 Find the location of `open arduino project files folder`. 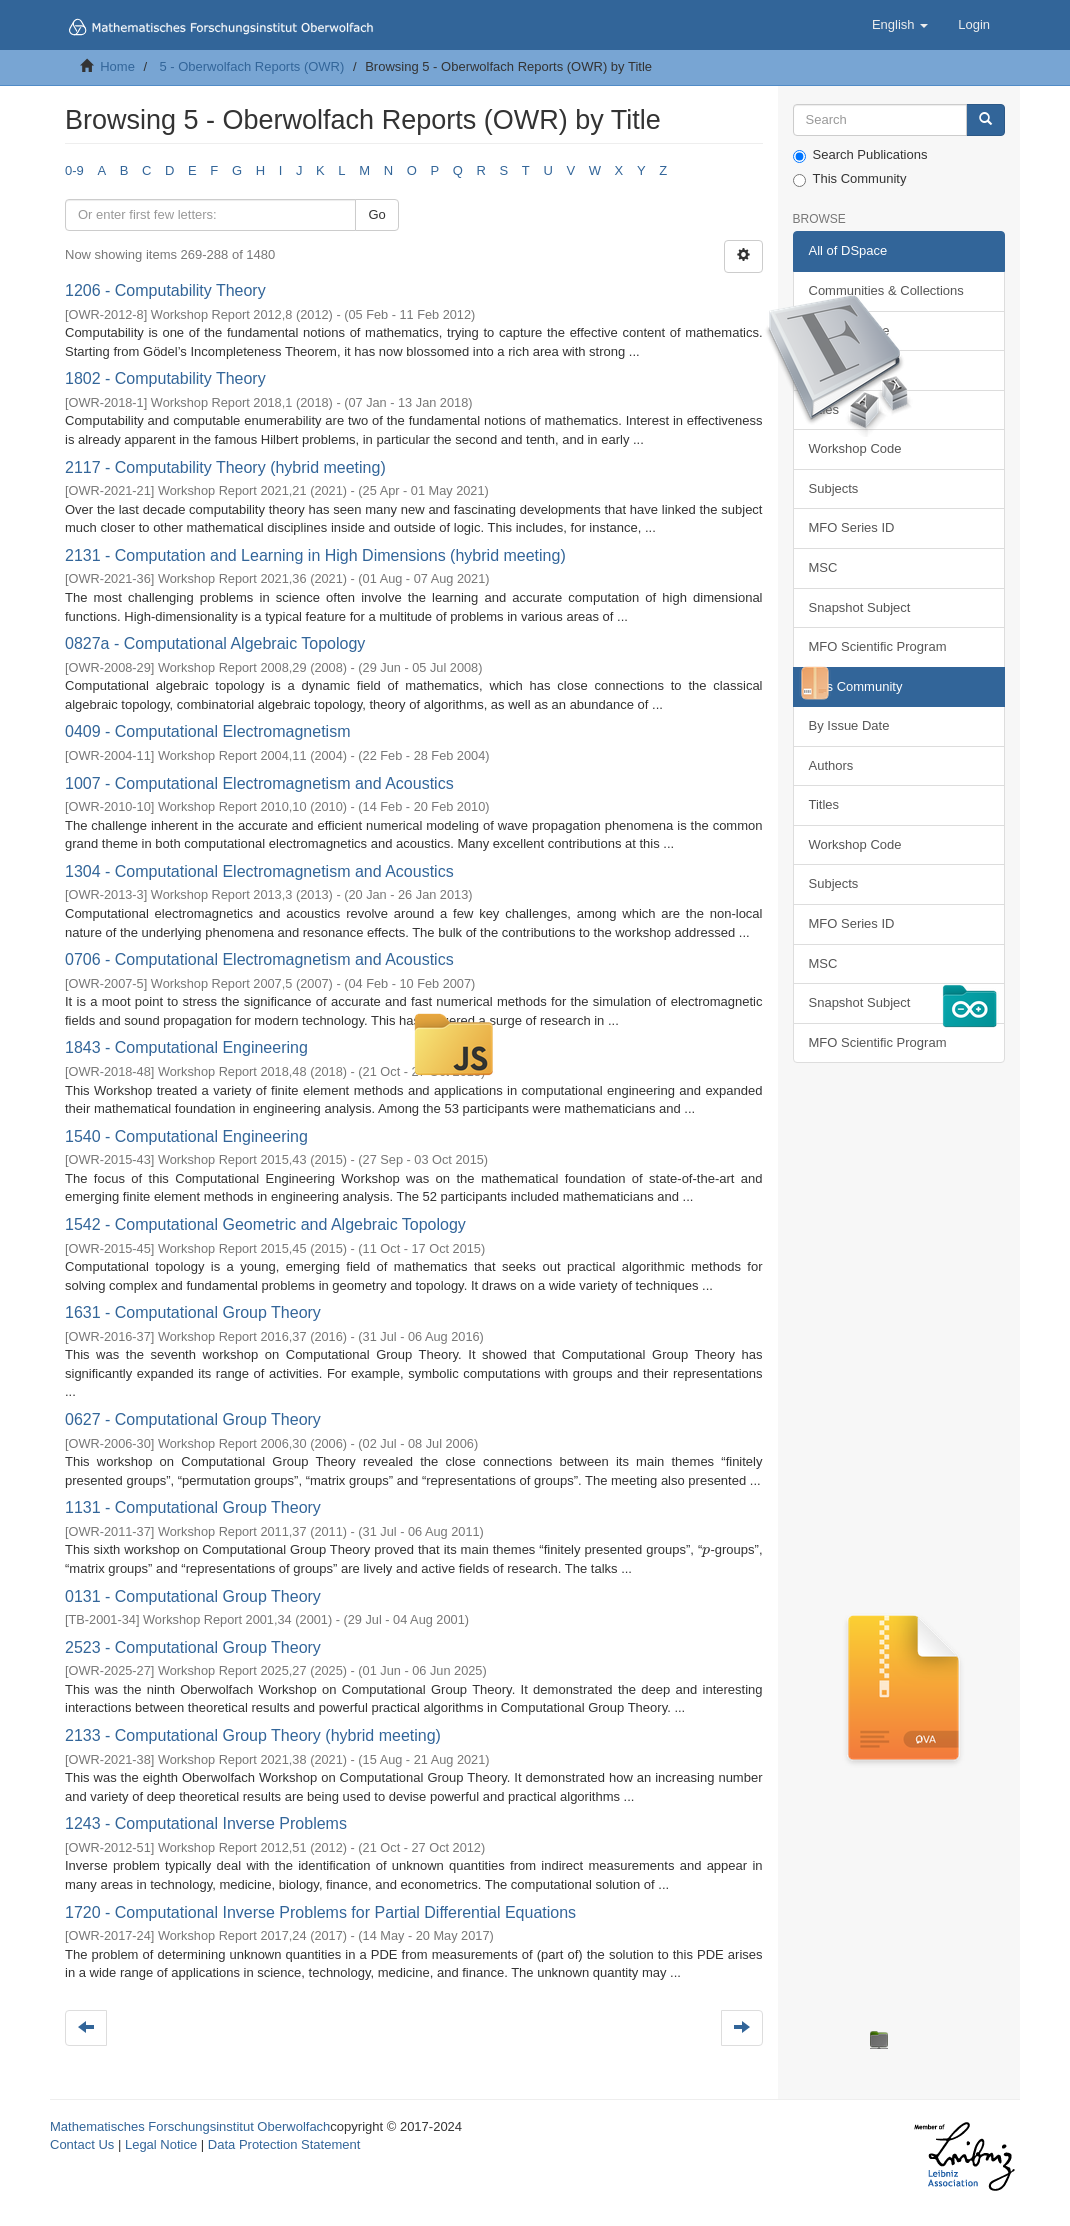

open arduino project files folder is located at coordinates (969, 1007).